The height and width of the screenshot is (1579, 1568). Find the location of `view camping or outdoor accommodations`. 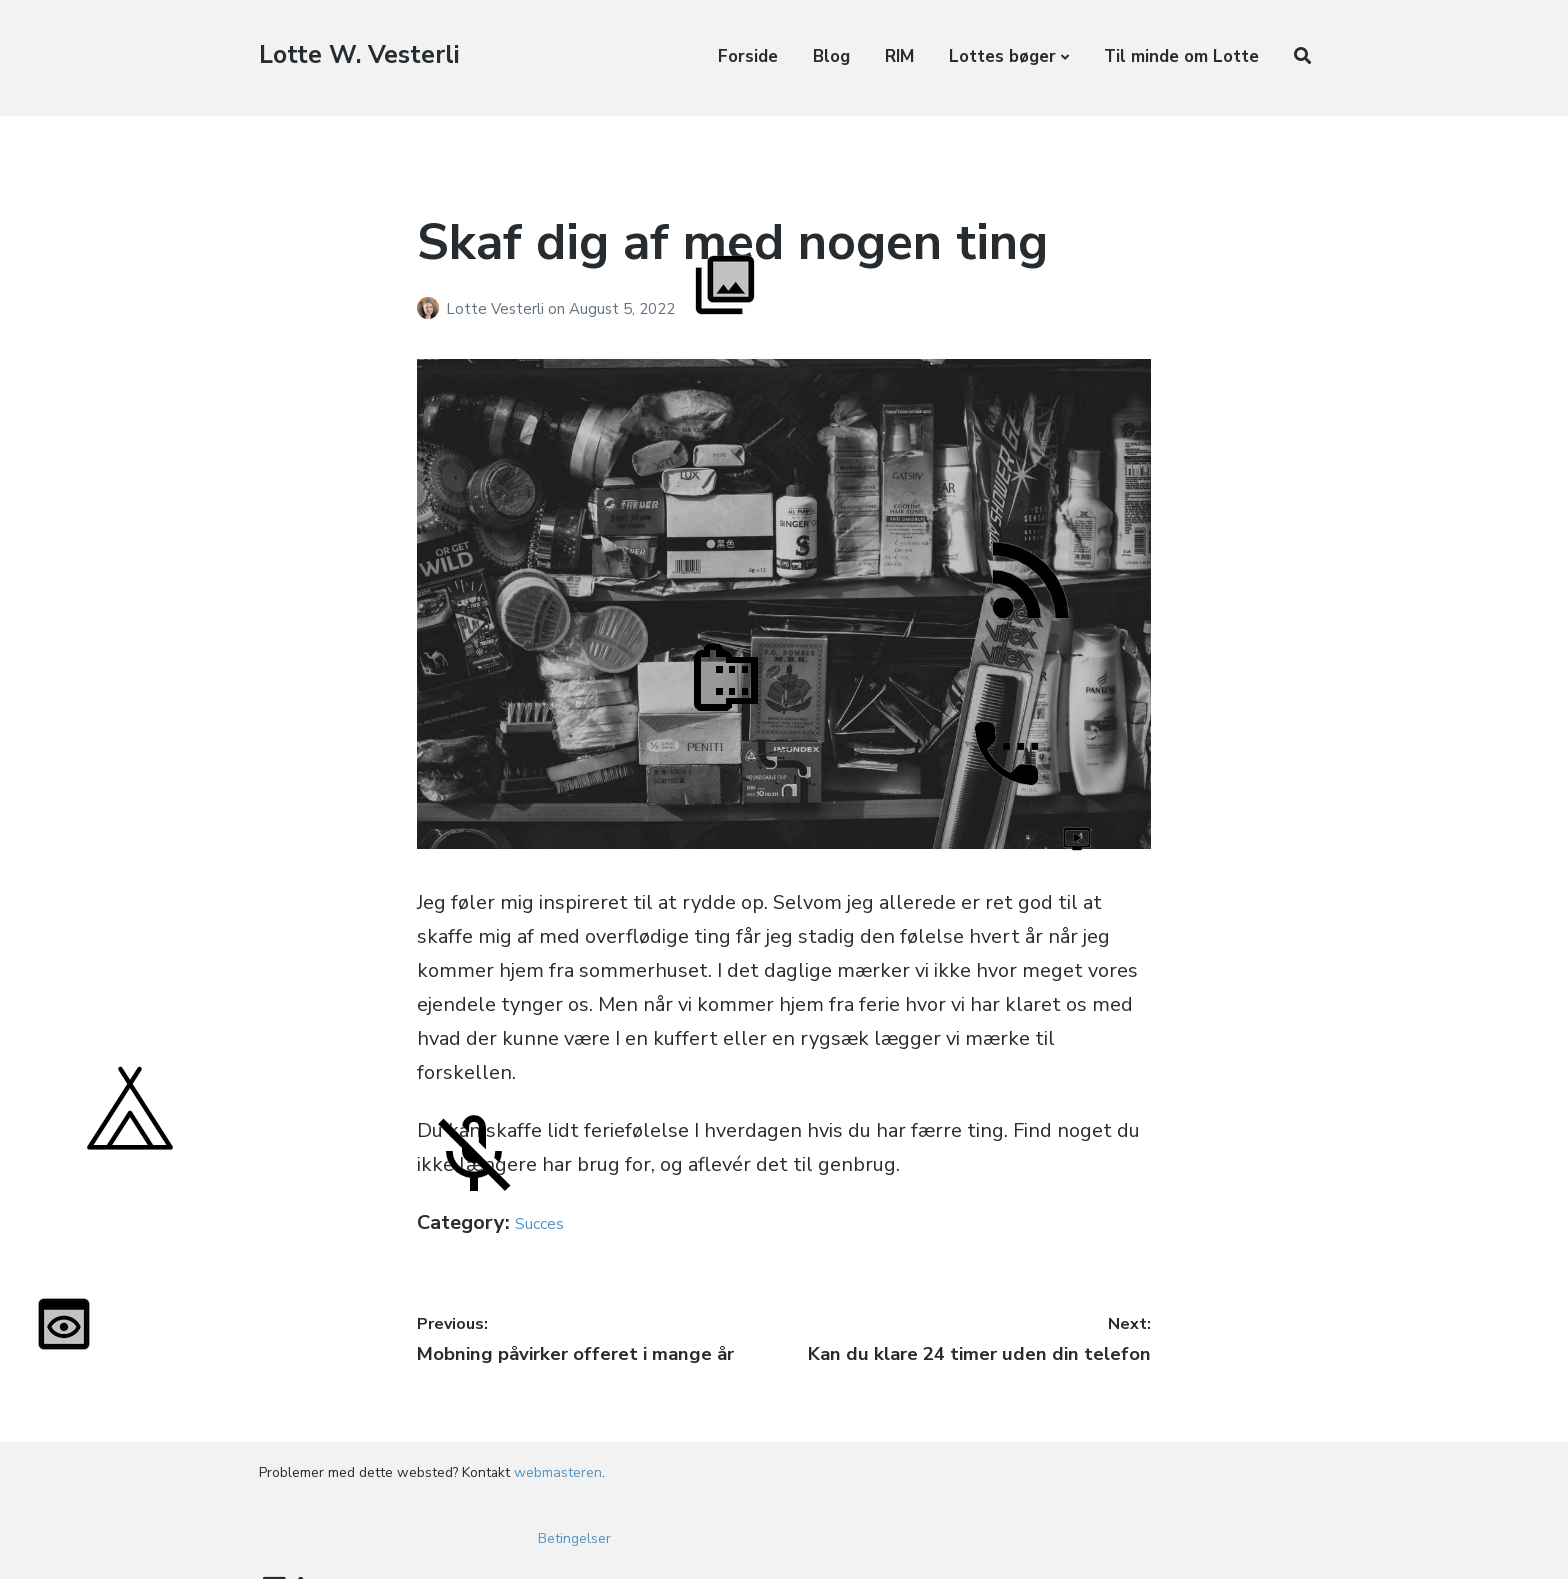

view camping or outdoor accommodations is located at coordinates (130, 1113).